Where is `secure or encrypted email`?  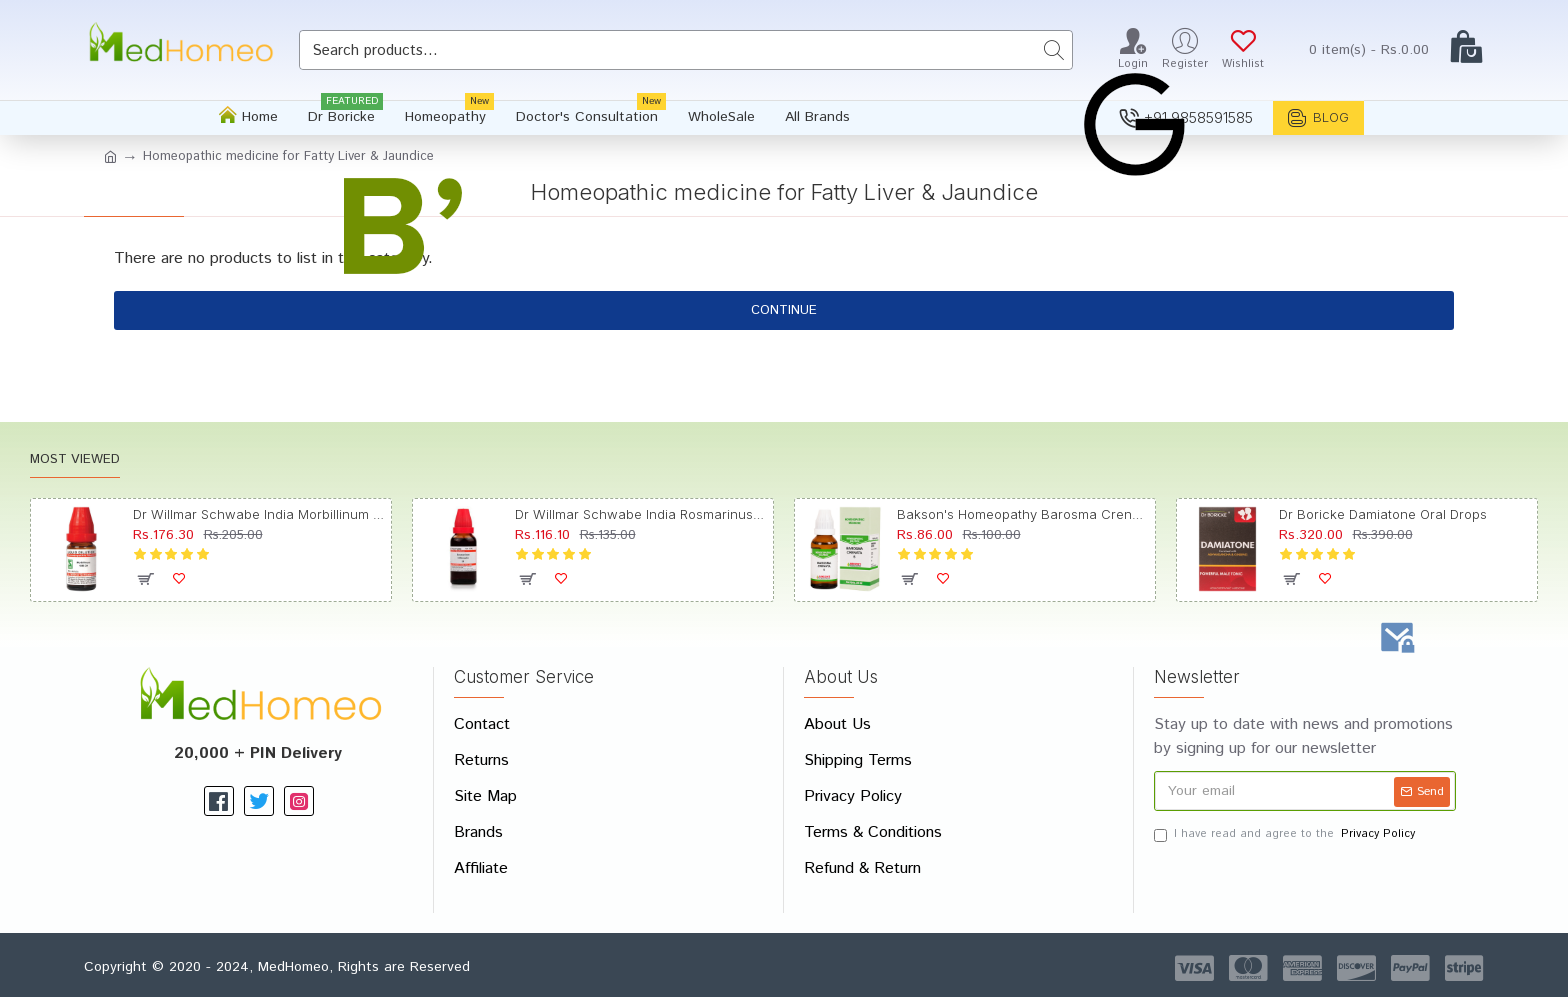 secure or encrypted email is located at coordinates (1397, 637).